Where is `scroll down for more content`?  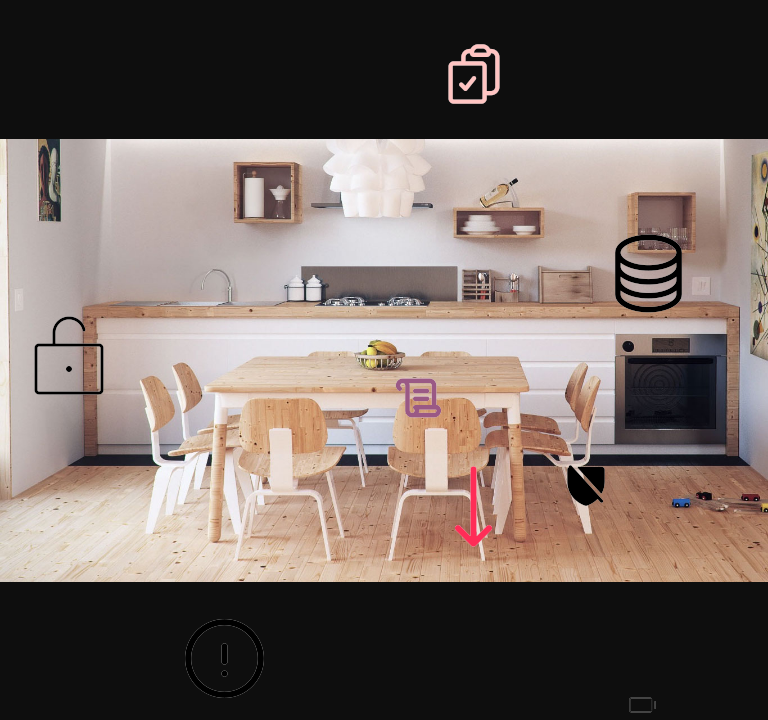 scroll down for more content is located at coordinates (473, 506).